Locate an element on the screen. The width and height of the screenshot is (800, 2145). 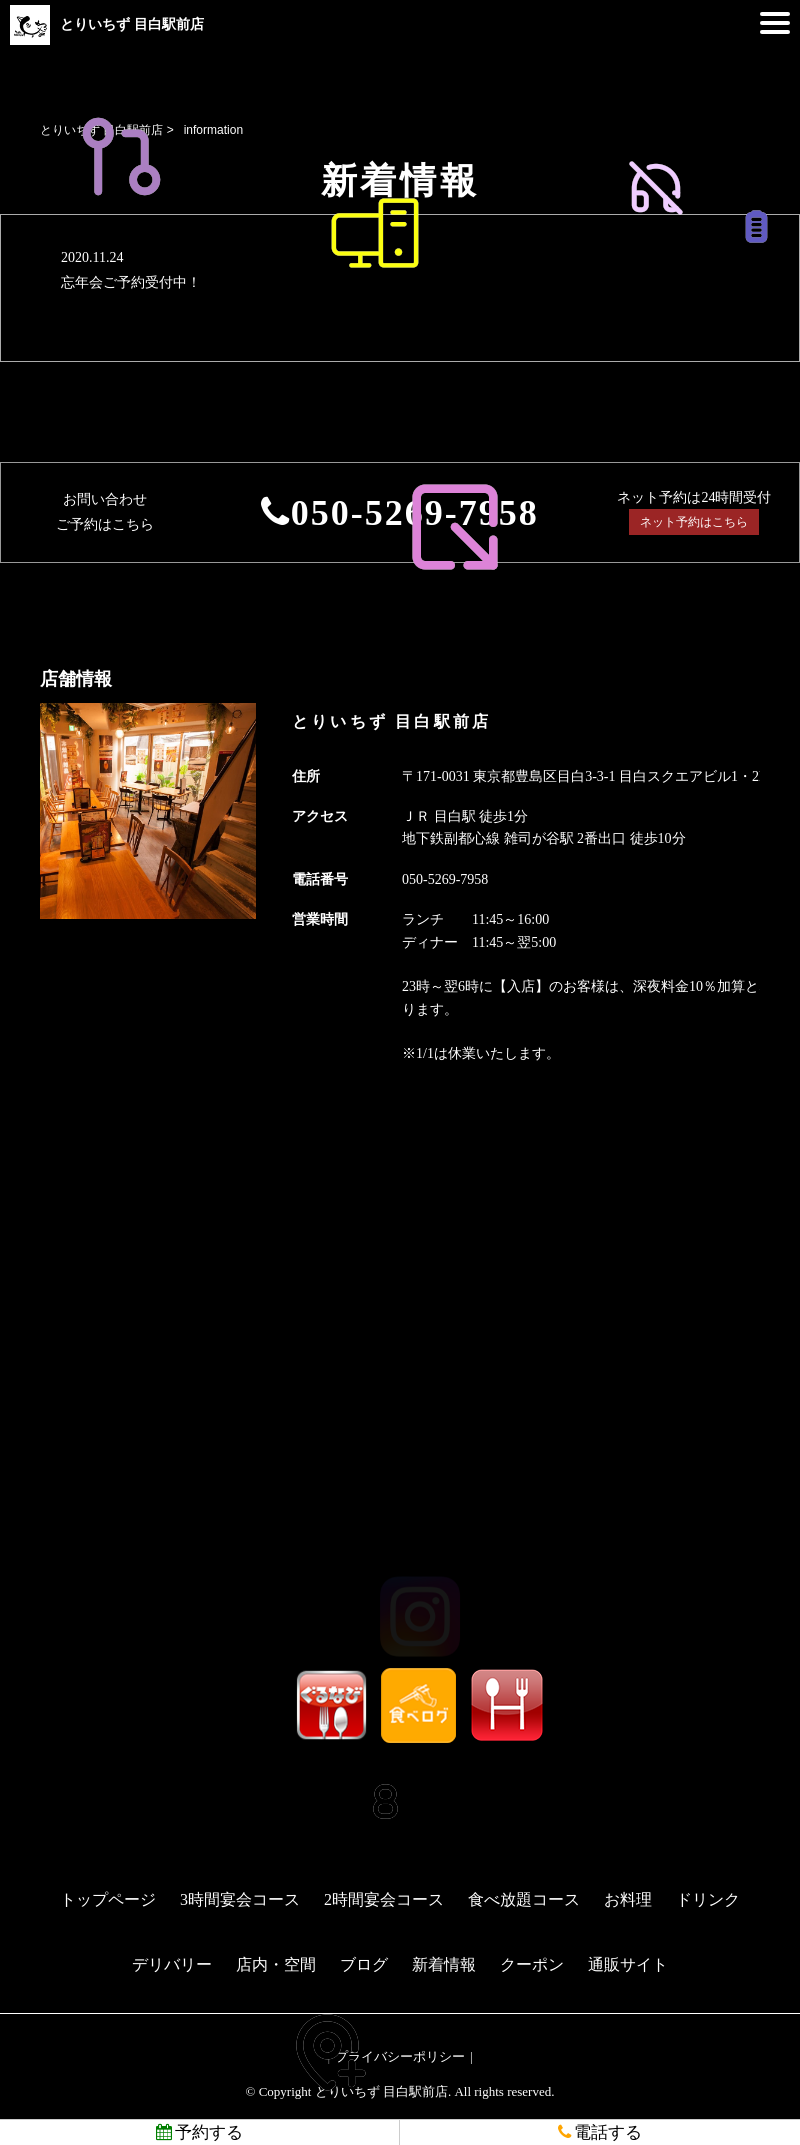
expand content to full screen is located at coordinates (455, 527).